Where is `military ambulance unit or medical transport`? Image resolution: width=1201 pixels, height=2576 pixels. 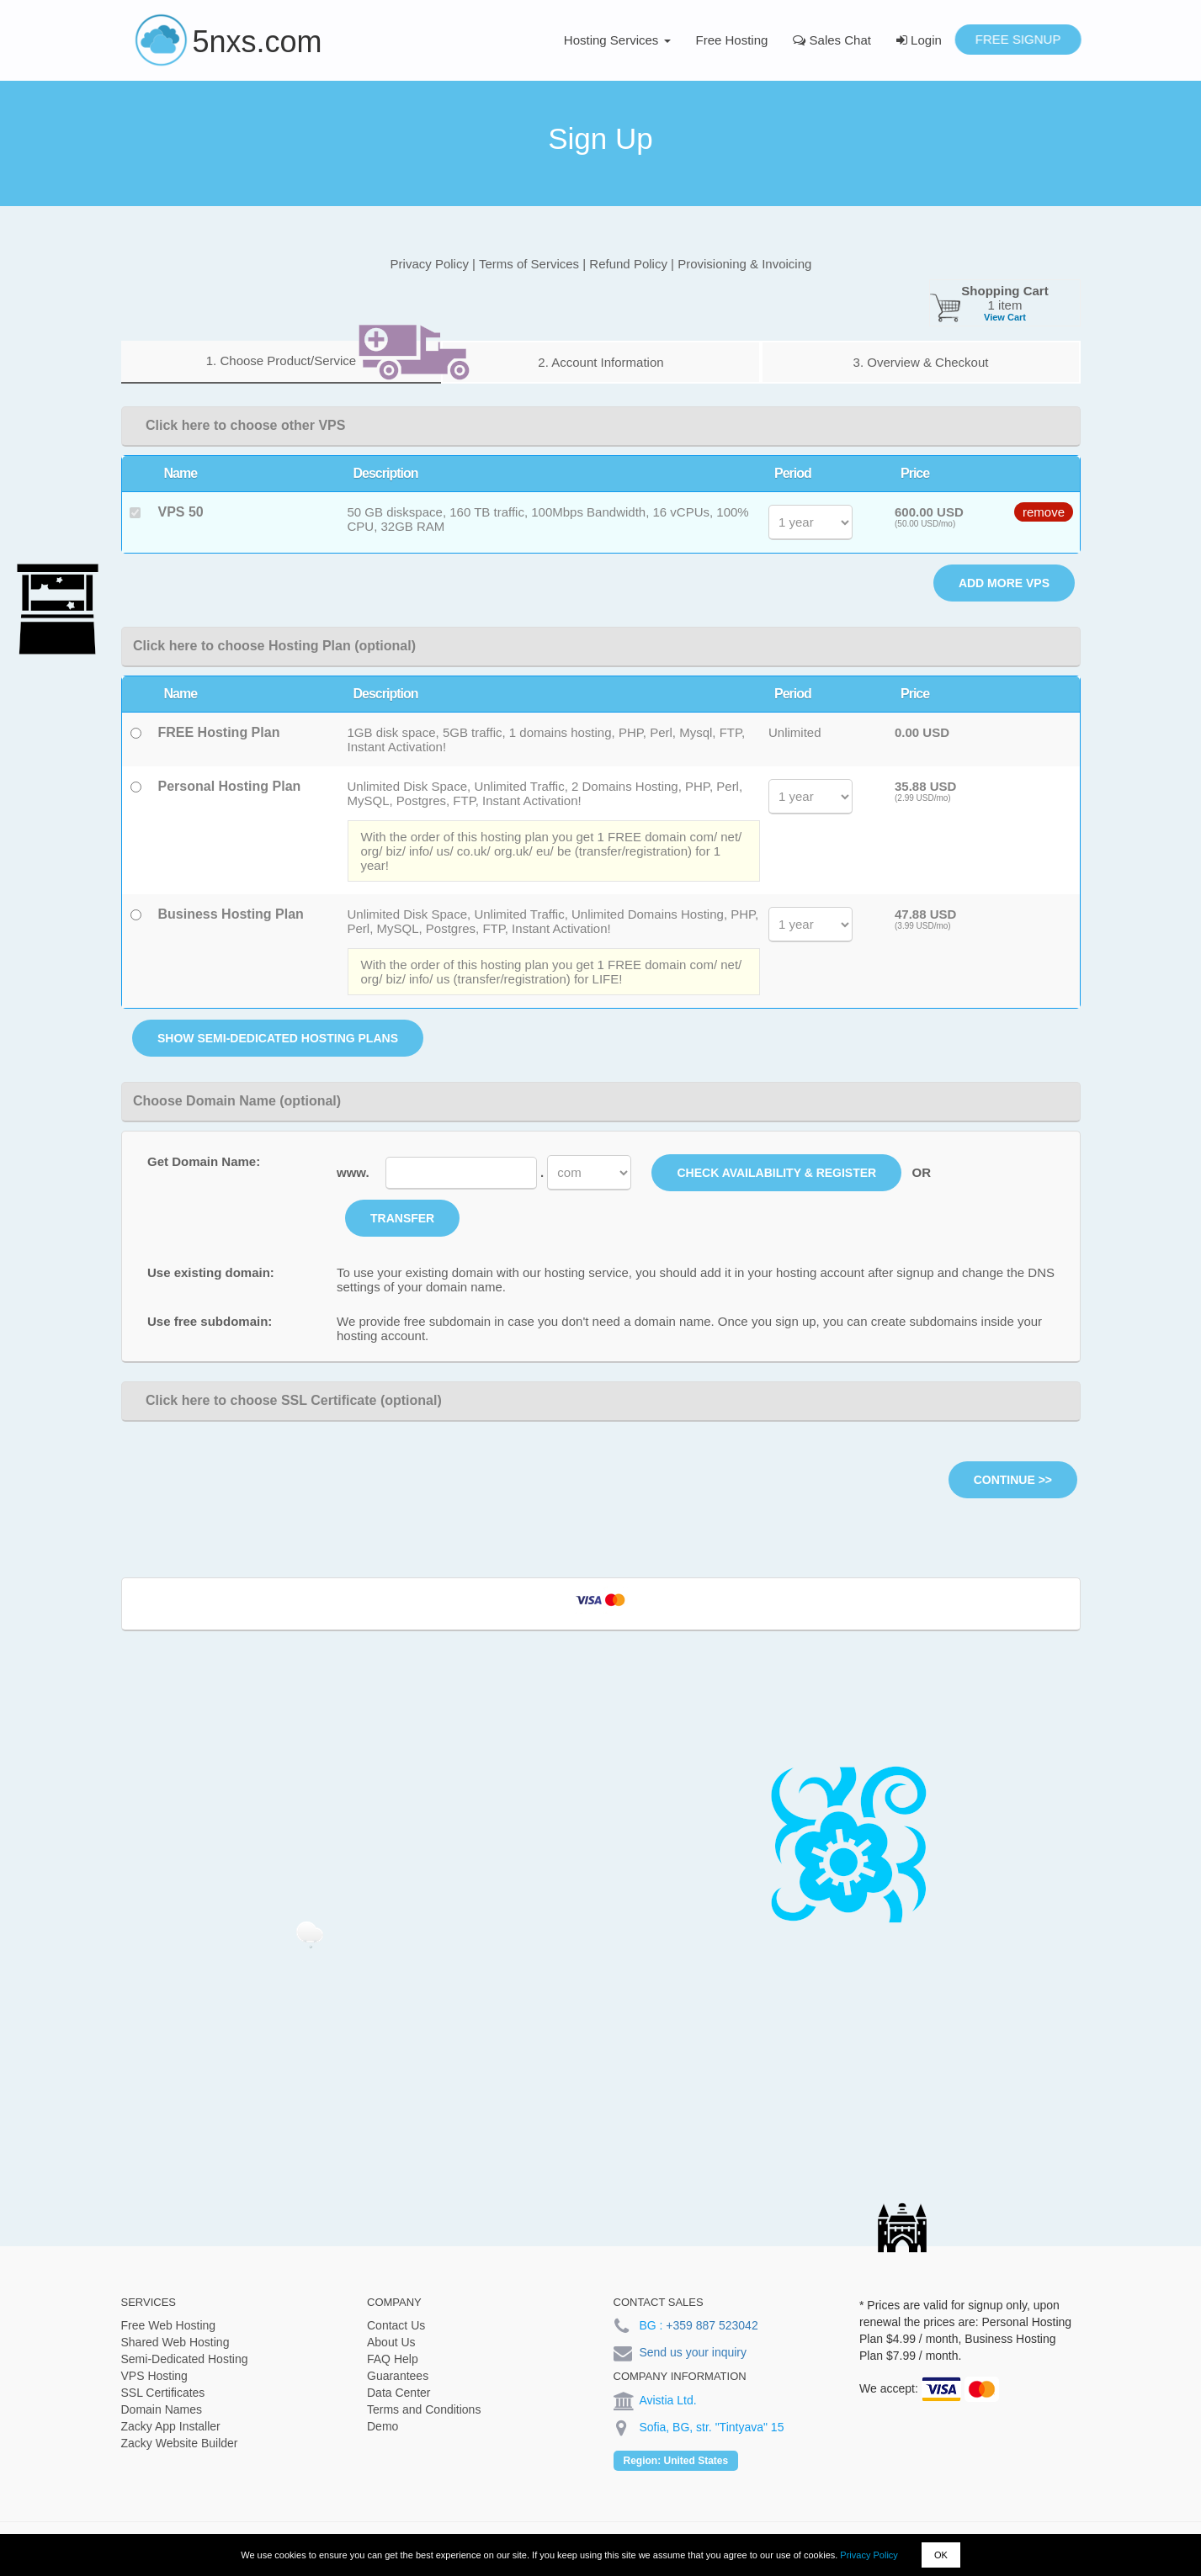
military ambulance unit or medical transport is located at coordinates (414, 352).